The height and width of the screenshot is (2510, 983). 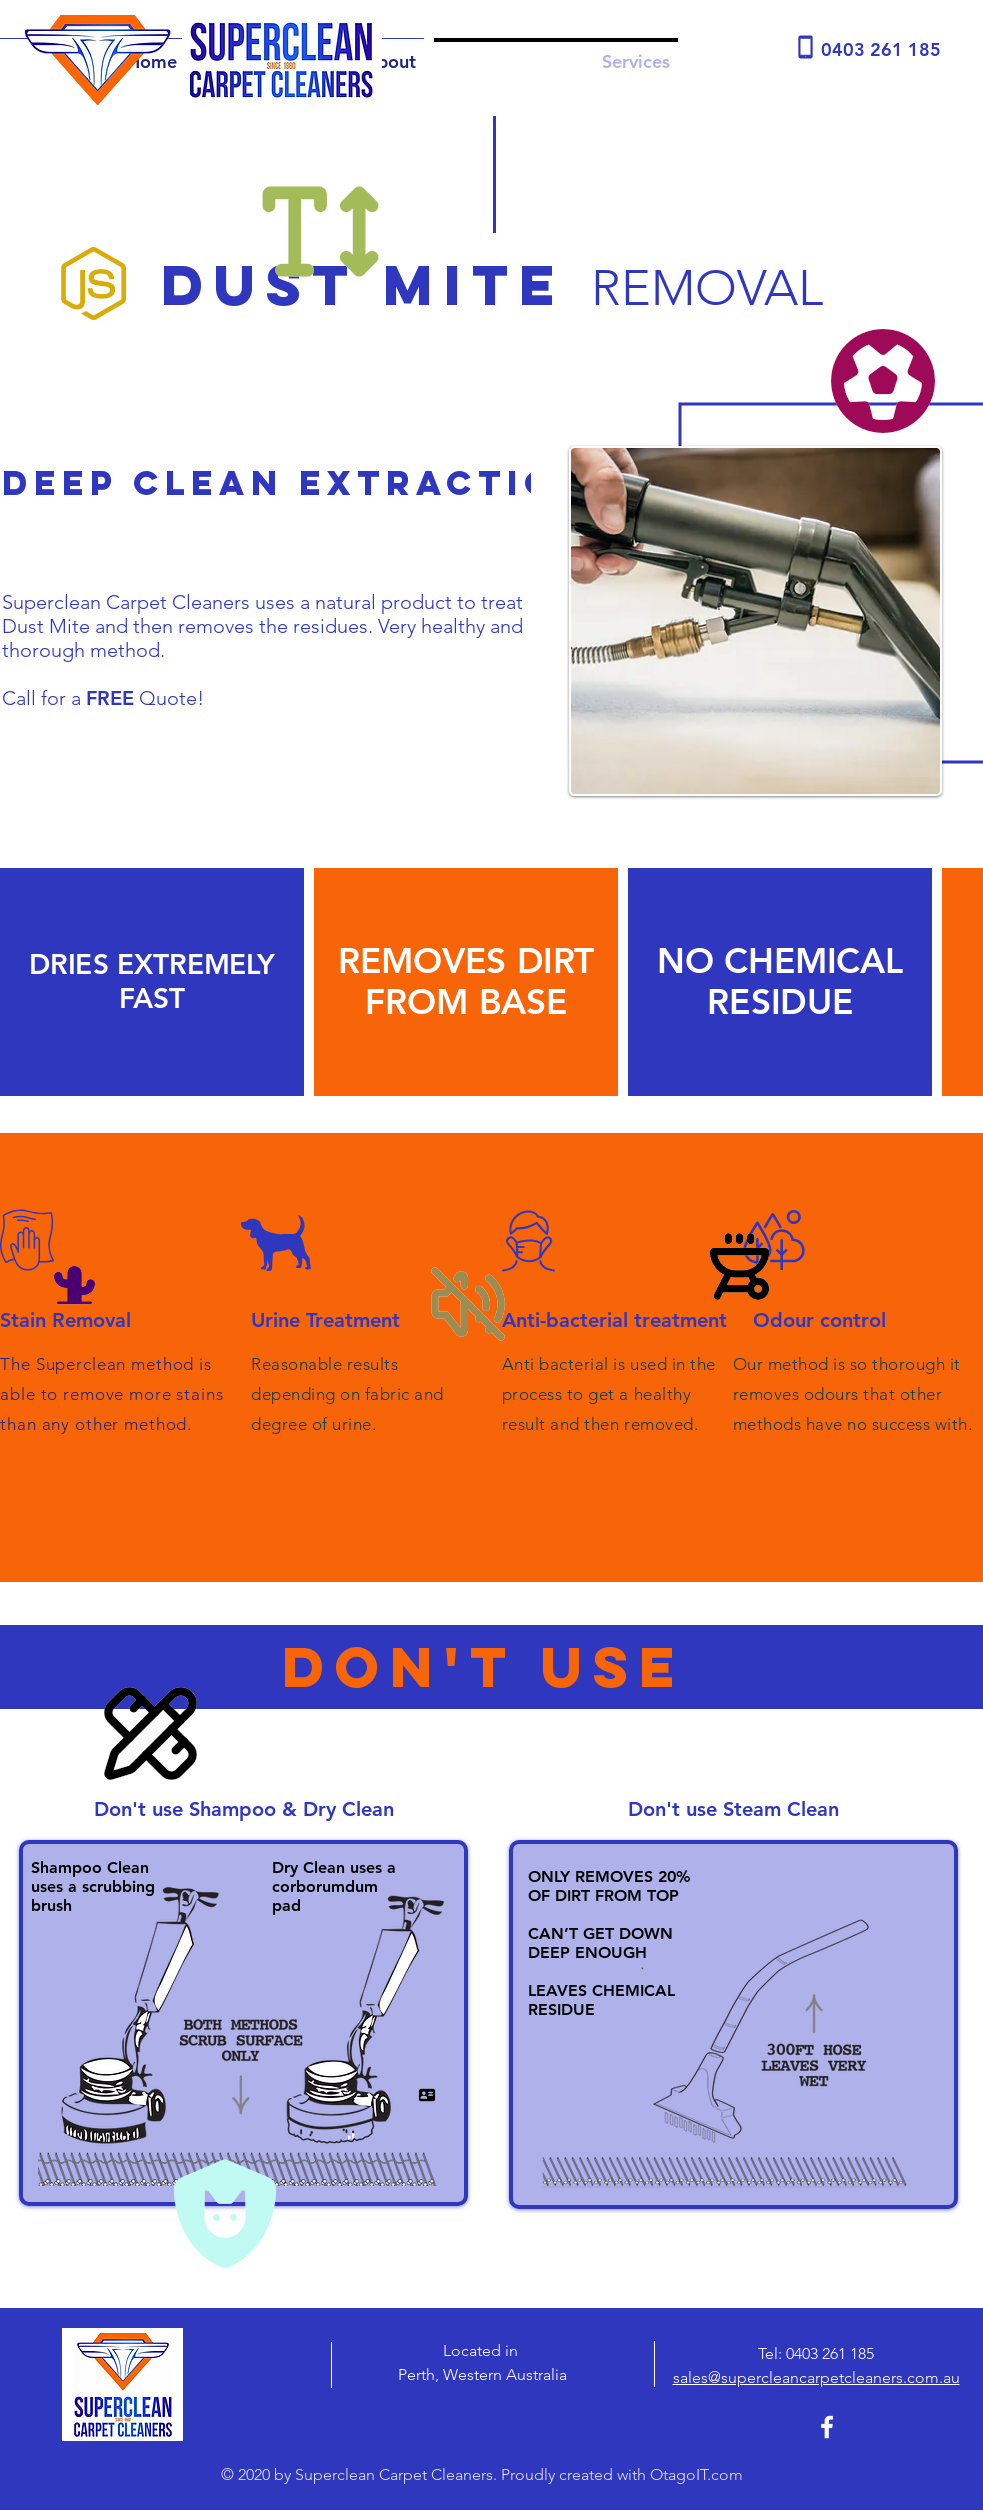 I want to click on access grill or barbecue settings, so click(x=739, y=1266).